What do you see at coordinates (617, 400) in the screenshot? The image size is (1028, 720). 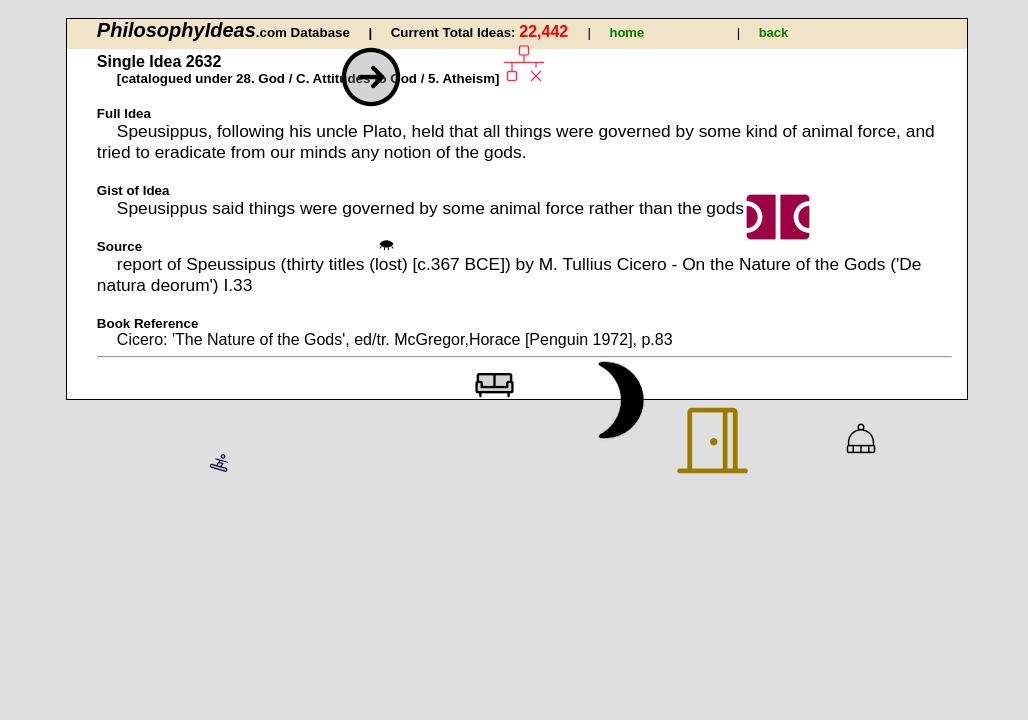 I see `toggle dark mode or night theme` at bounding box center [617, 400].